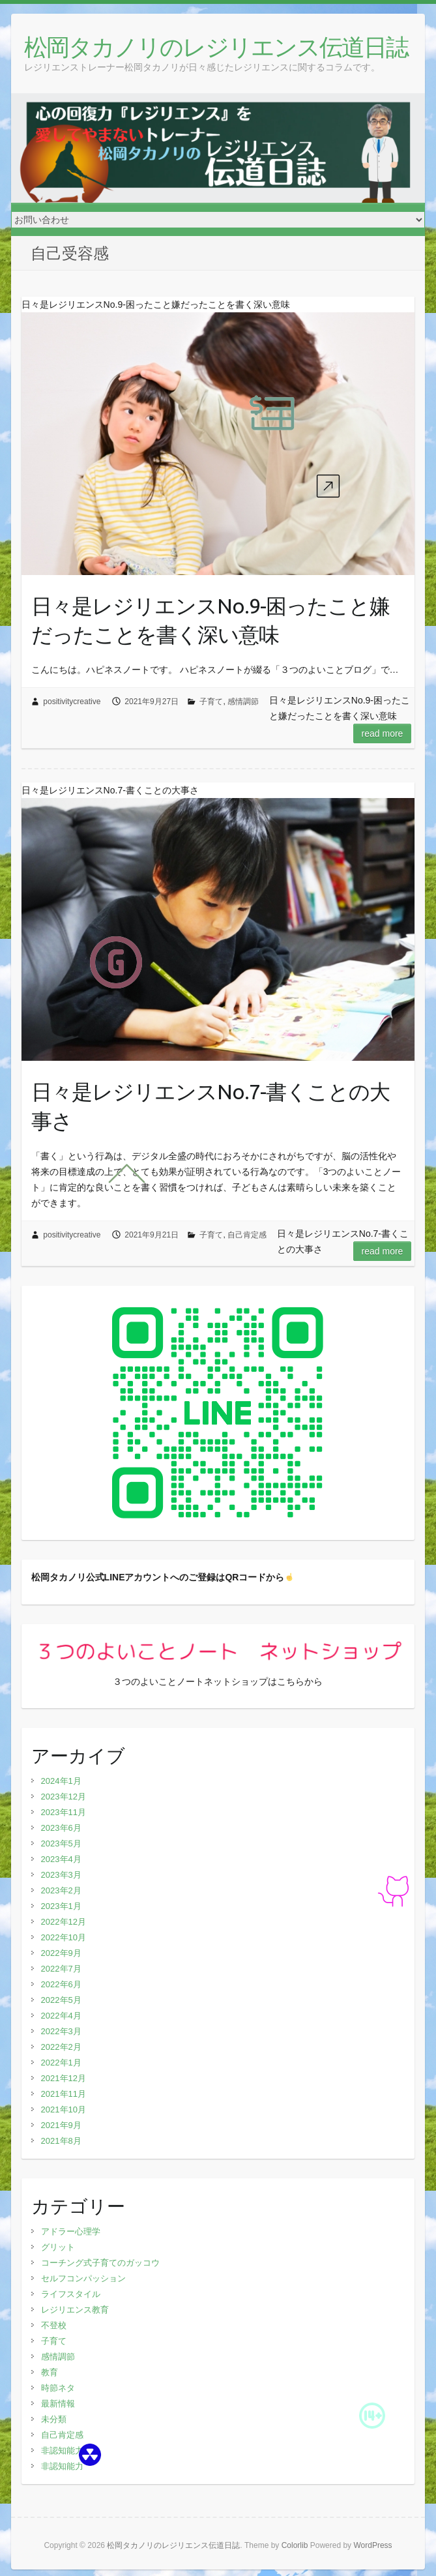 This screenshot has width=436, height=2576. I want to click on collapse an expanded section, so click(126, 1175).